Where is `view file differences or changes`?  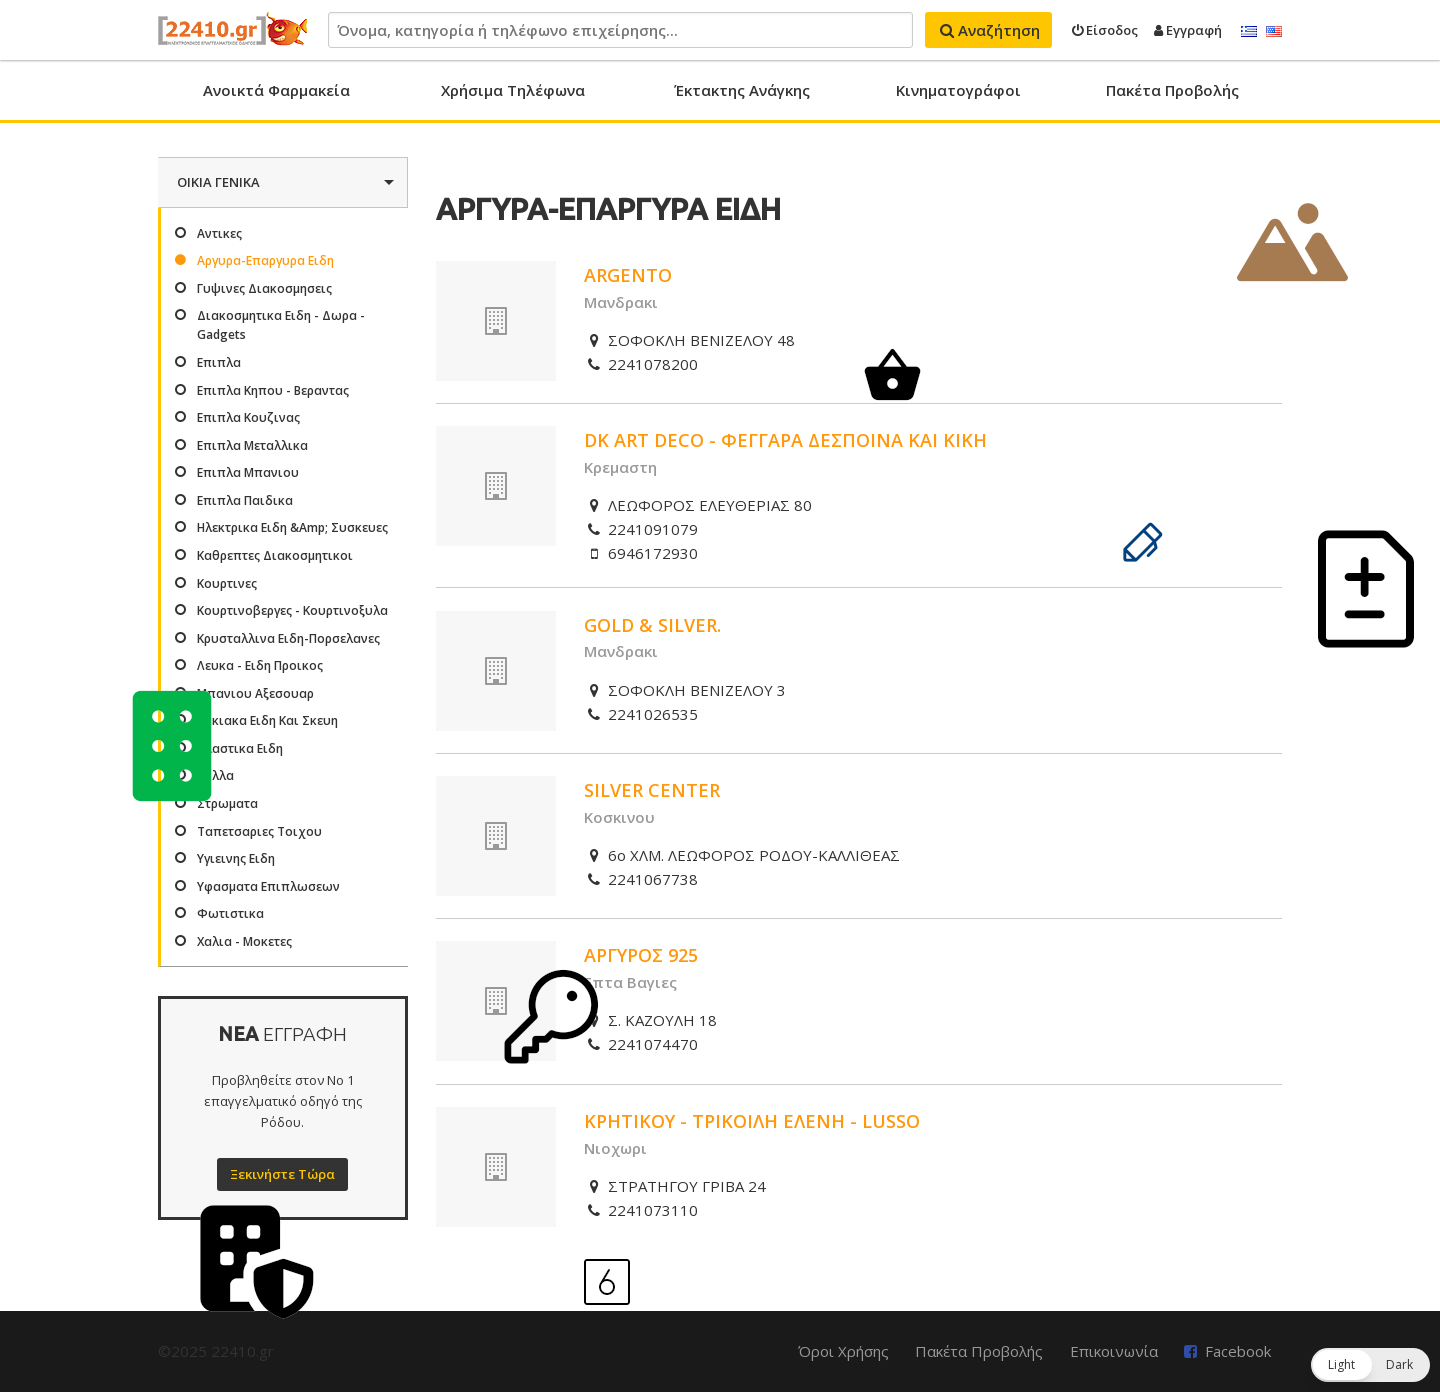
view file differences or changes is located at coordinates (1366, 589).